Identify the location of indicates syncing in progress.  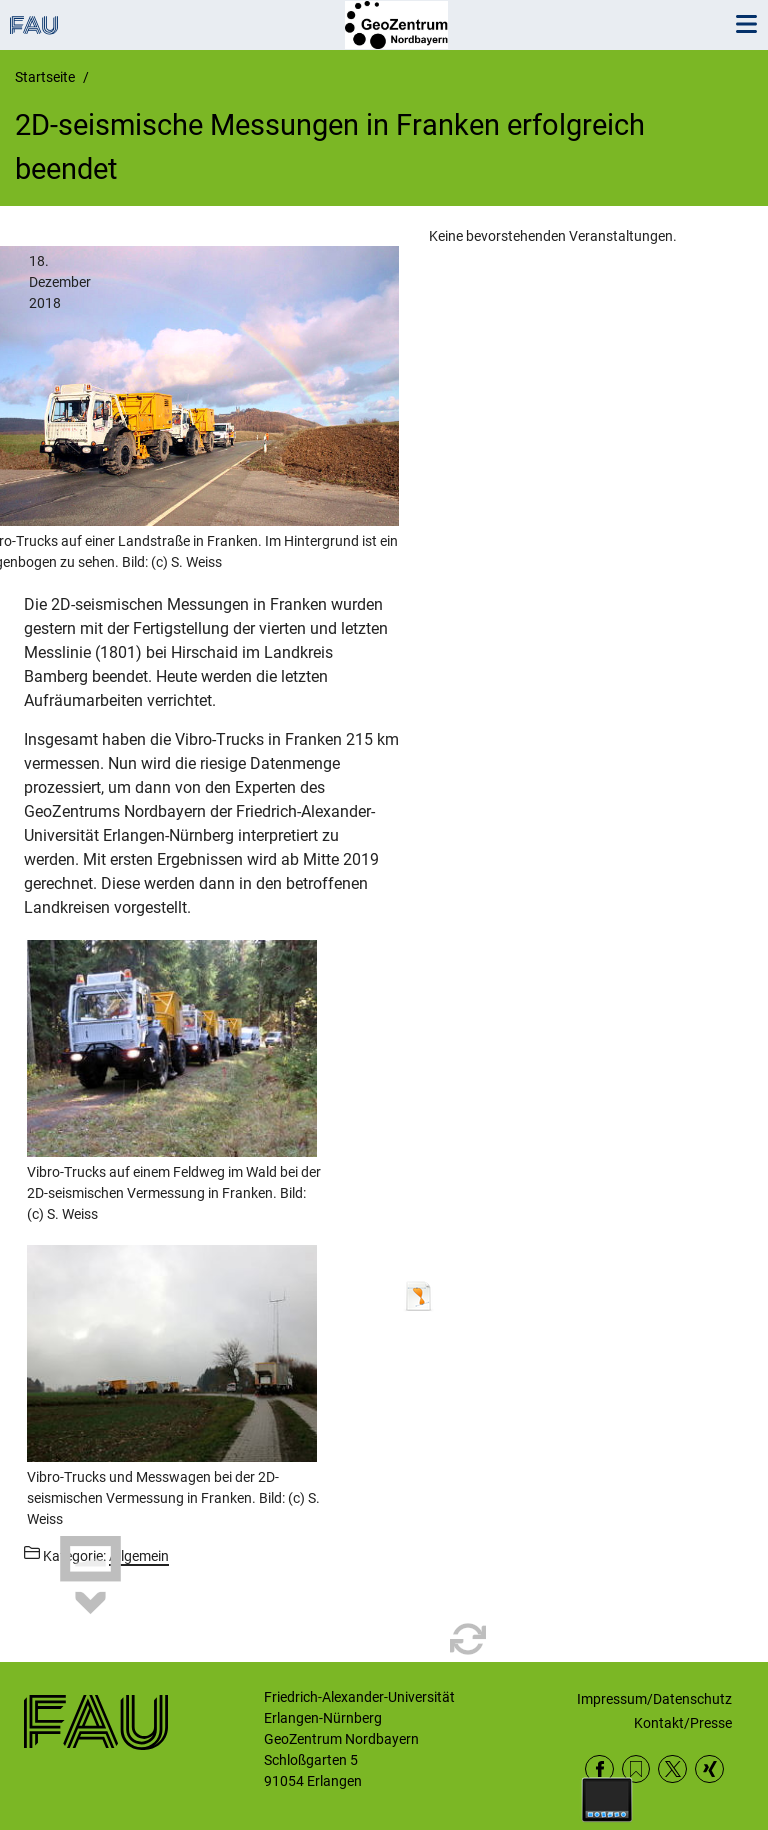
(468, 1639).